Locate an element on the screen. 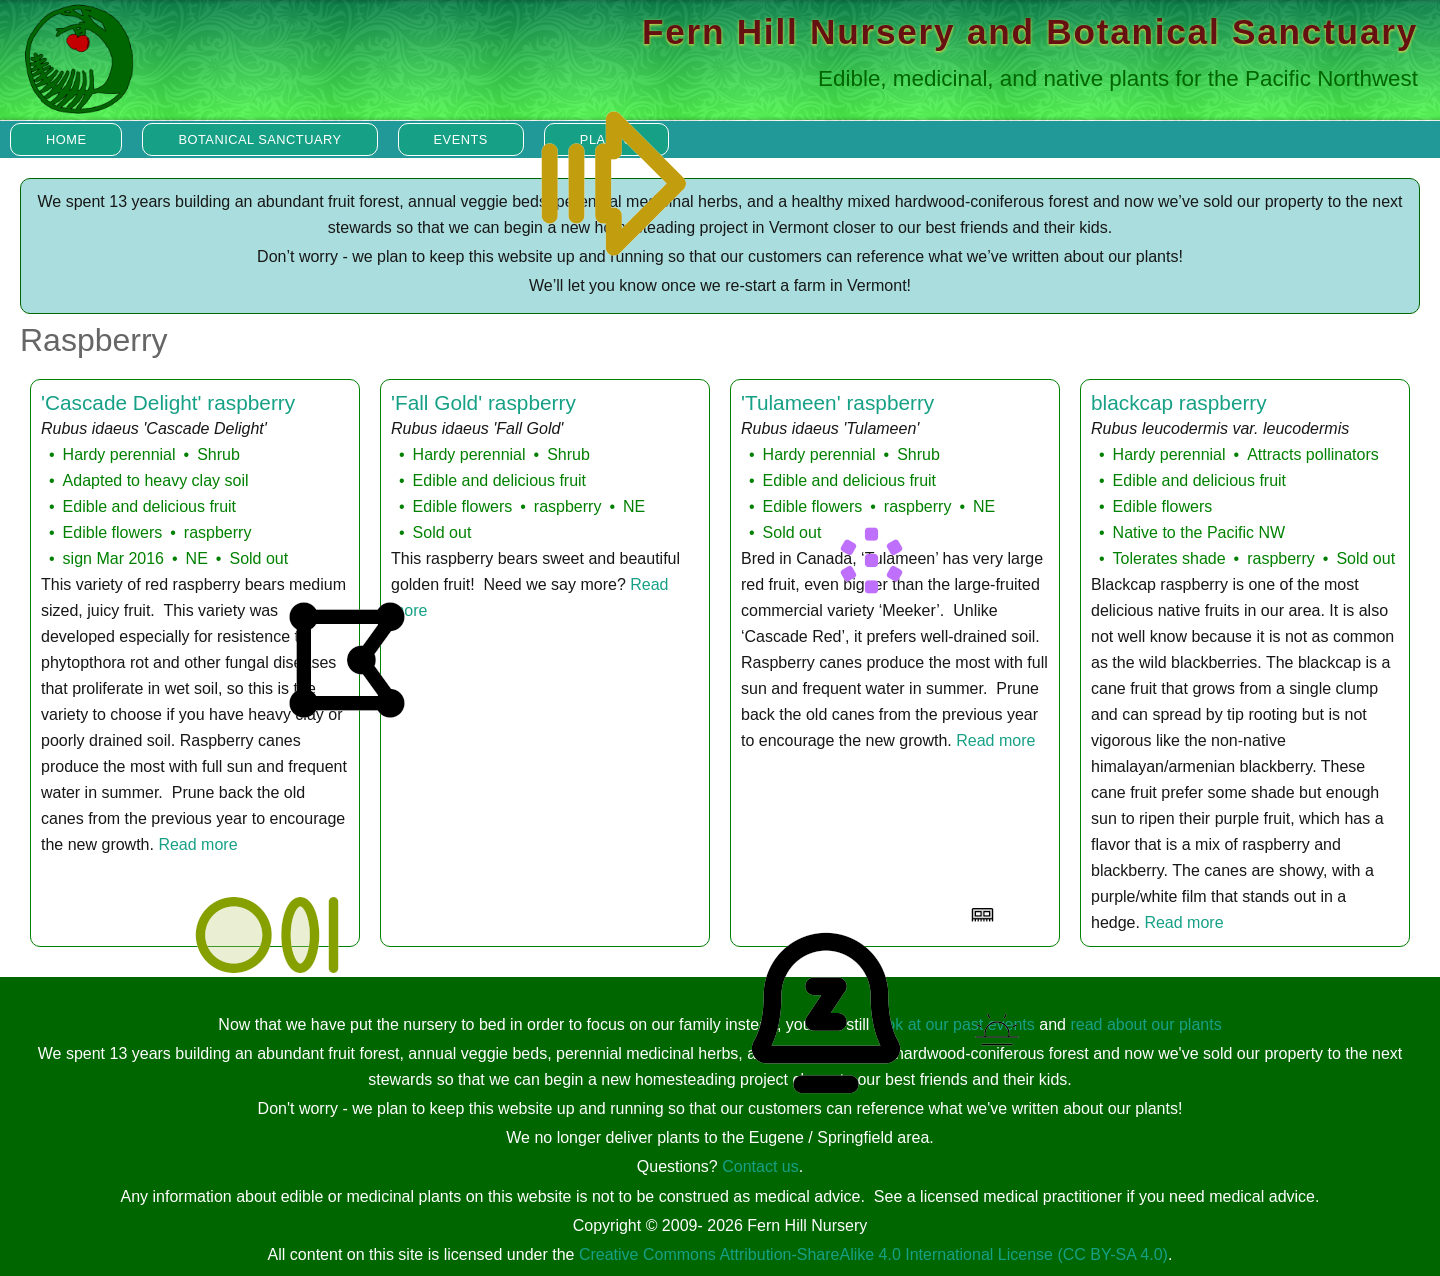 This screenshot has width=1440, height=1276. toggle sunrise or sunset display mode is located at coordinates (997, 1031).